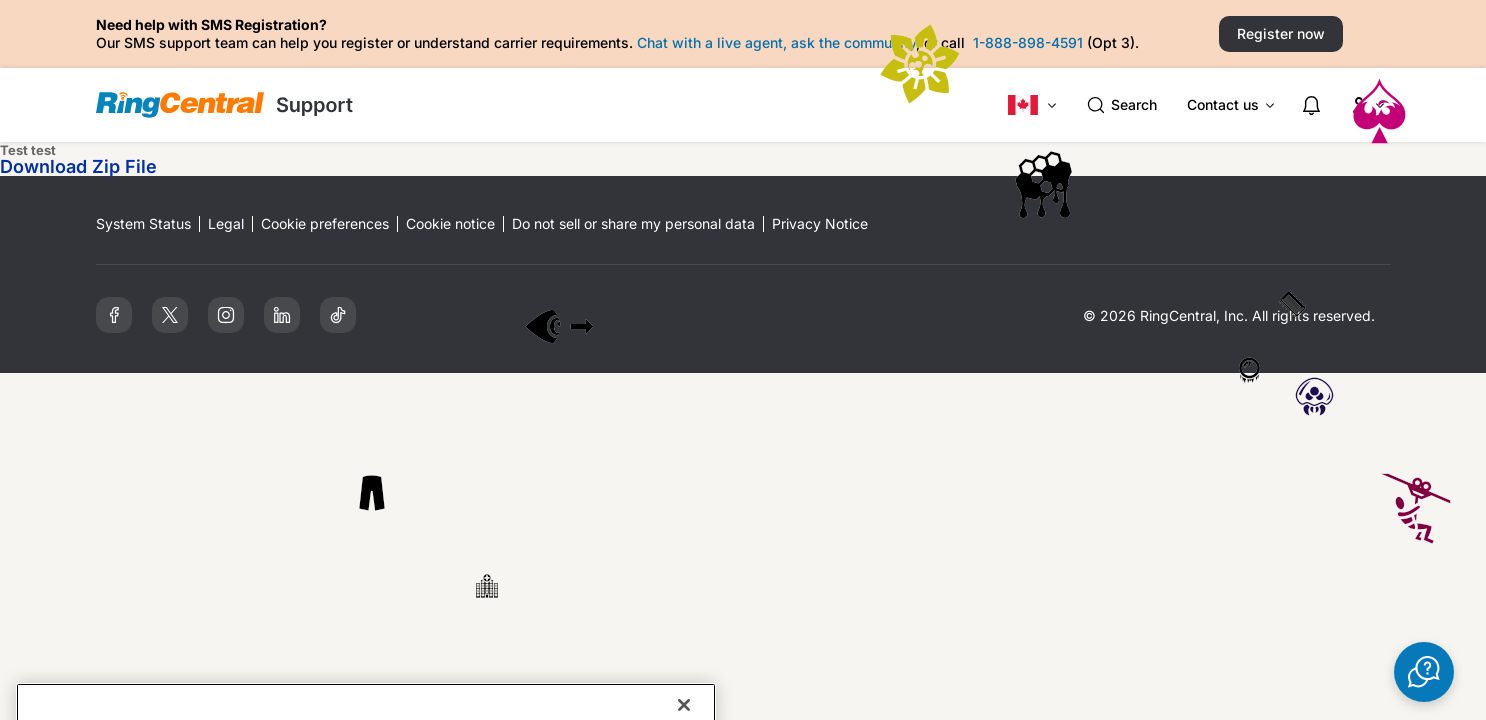 The image size is (1486, 720). What do you see at coordinates (1292, 304) in the screenshot?
I see `view system memory or RAM usage` at bounding box center [1292, 304].